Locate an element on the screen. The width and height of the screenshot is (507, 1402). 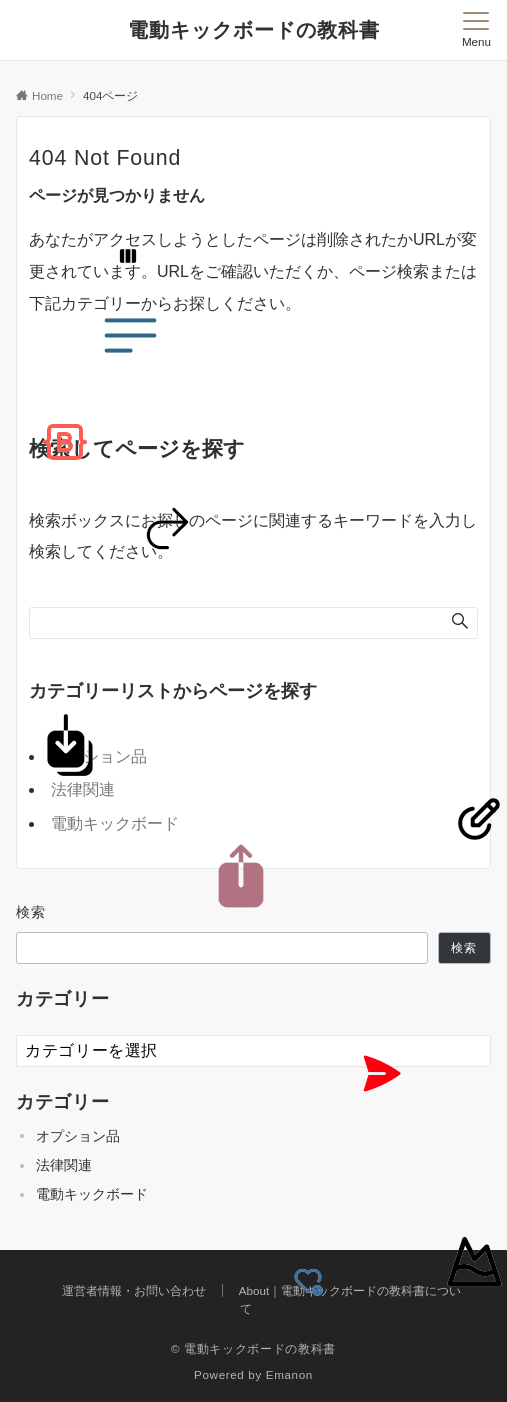
redo last action is located at coordinates (167, 528).